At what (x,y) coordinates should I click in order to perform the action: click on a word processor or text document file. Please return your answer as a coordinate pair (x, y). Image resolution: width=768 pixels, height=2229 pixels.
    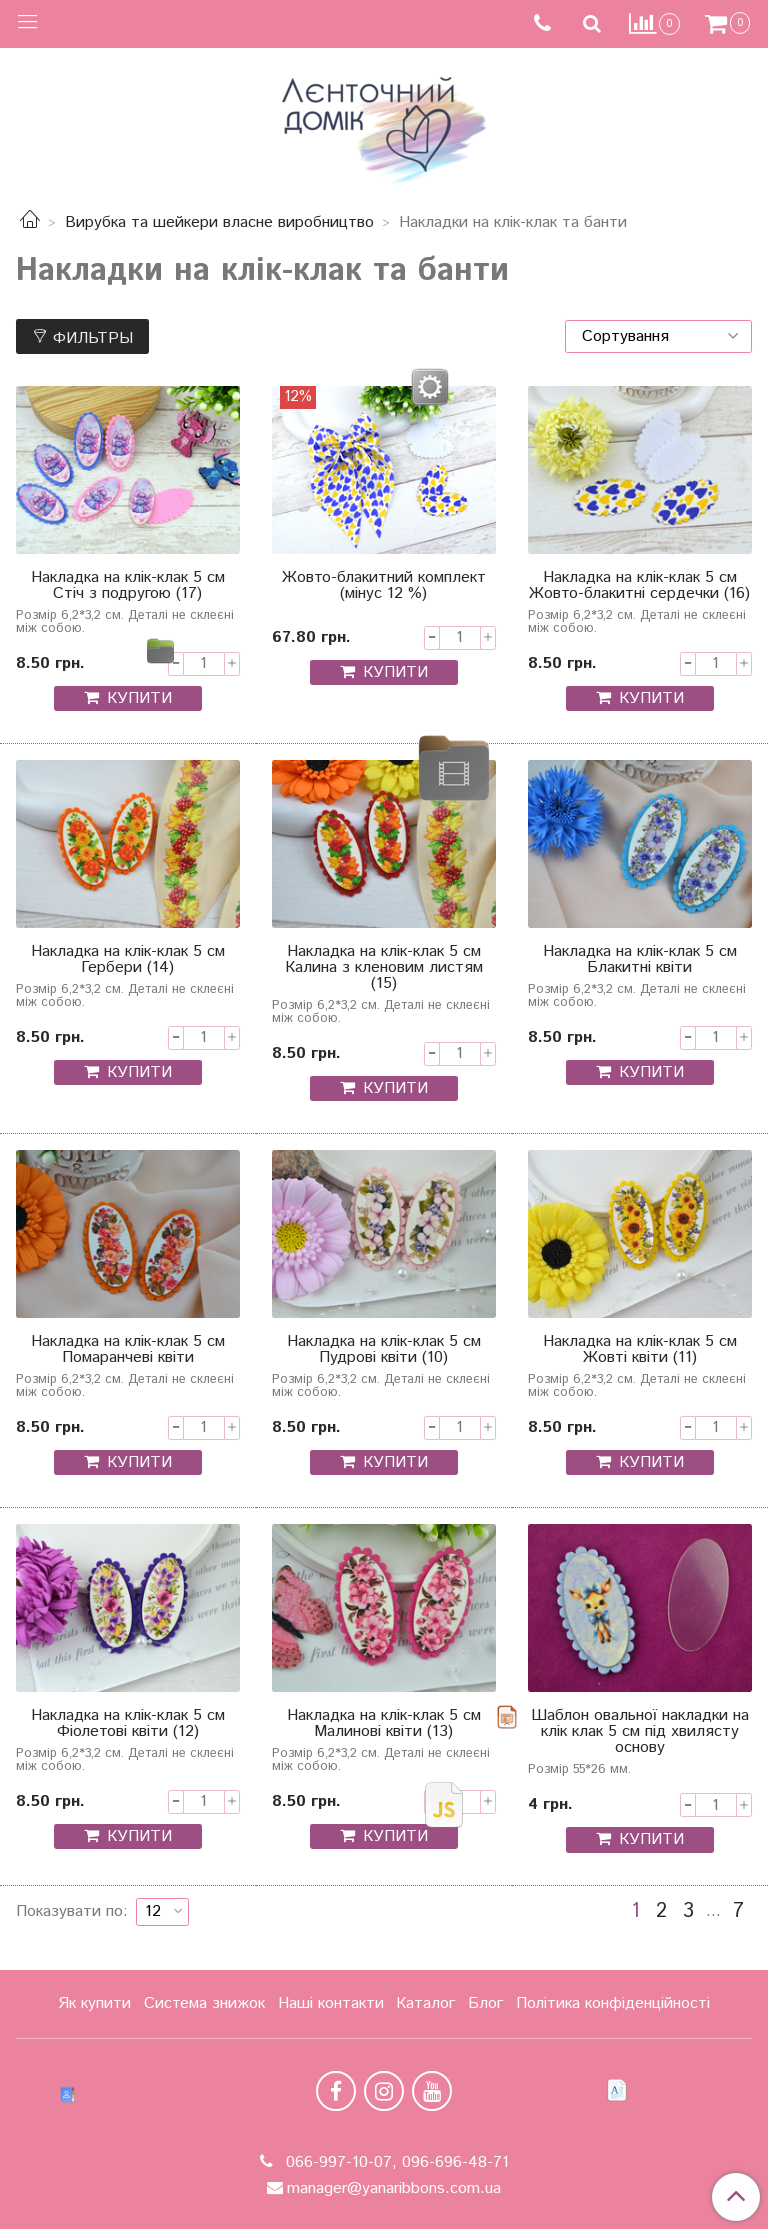
    Looking at the image, I should click on (617, 2090).